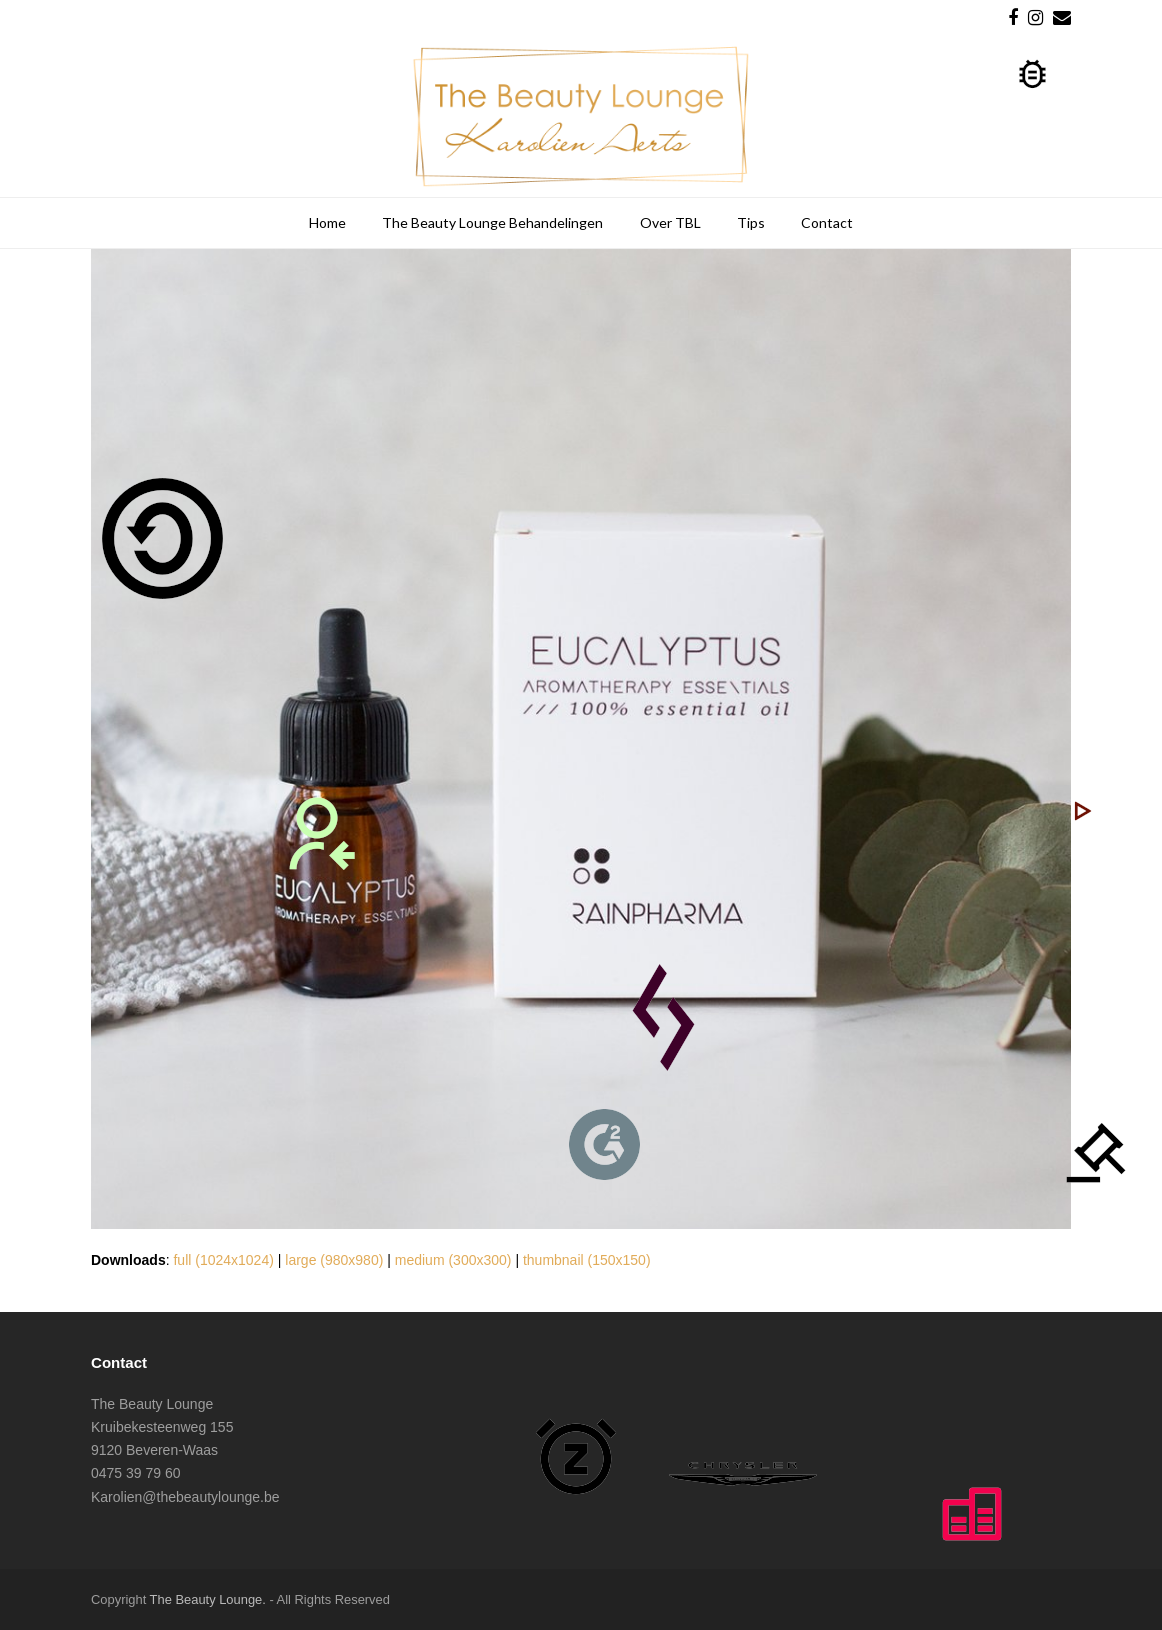 The width and height of the screenshot is (1162, 1630). Describe the element at coordinates (162, 538) in the screenshot. I see `creative commons share-alike license indicator` at that location.